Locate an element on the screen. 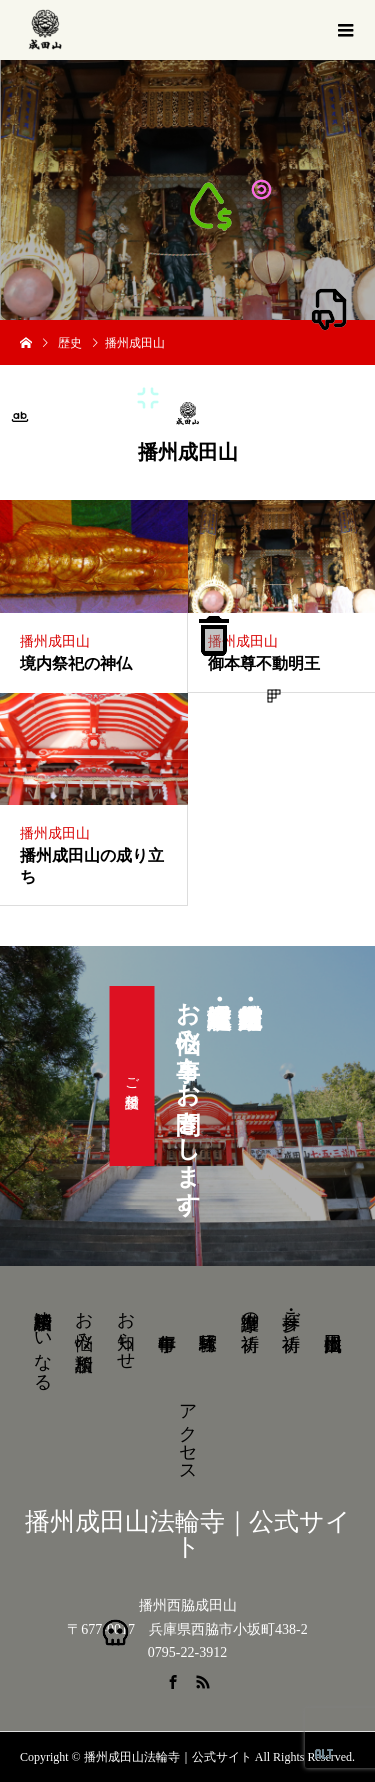 Image resolution: width=375 pixels, height=1782 pixels. view water bill or usage costs is located at coordinates (208, 205).